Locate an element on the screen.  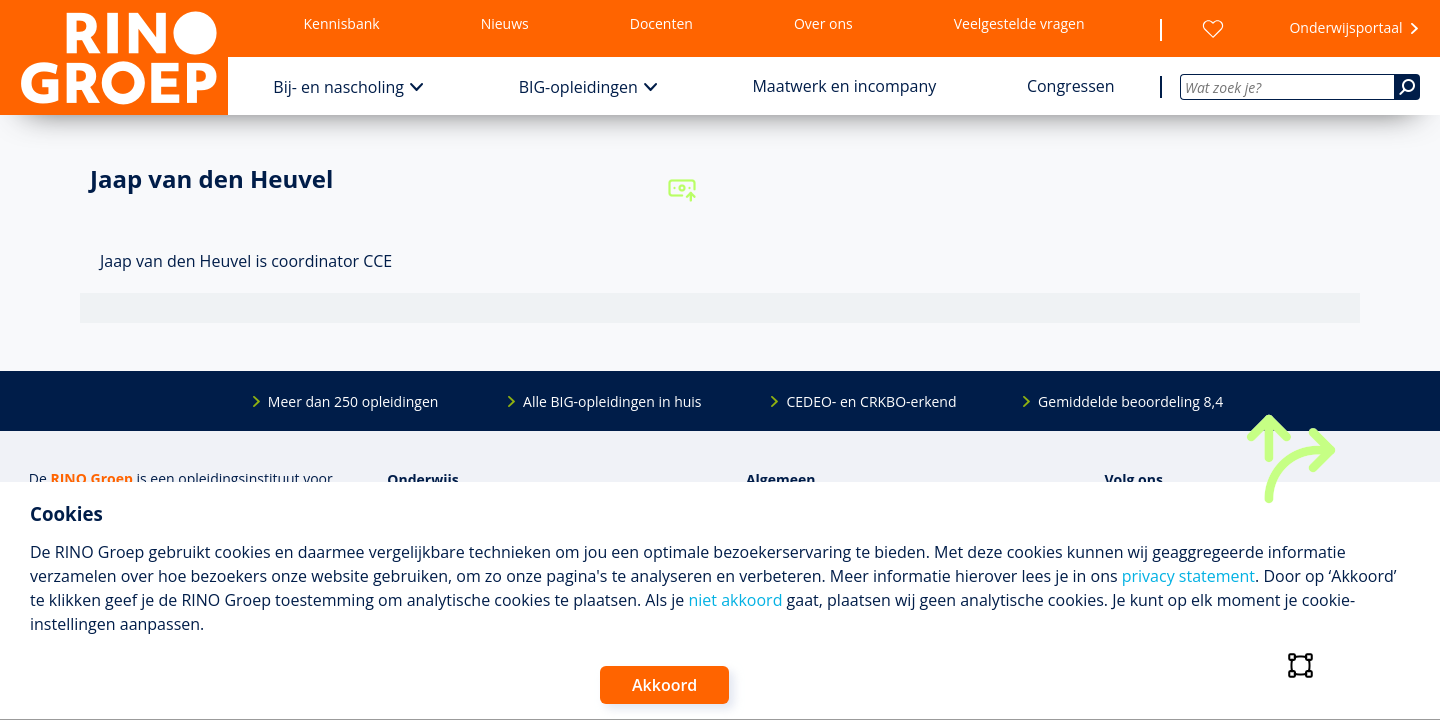
send money or make a payment is located at coordinates (682, 188).